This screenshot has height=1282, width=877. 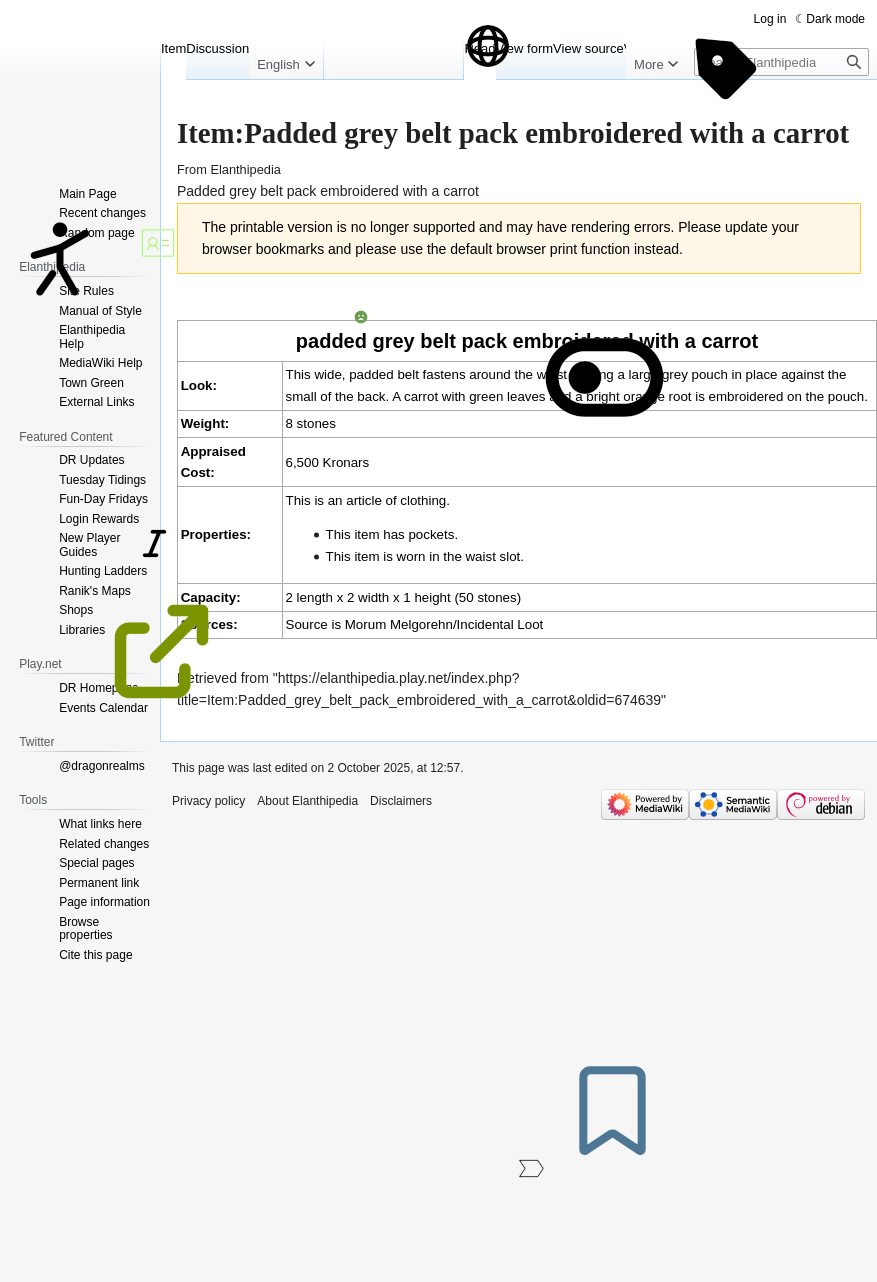 I want to click on save this item for later, so click(x=612, y=1110).